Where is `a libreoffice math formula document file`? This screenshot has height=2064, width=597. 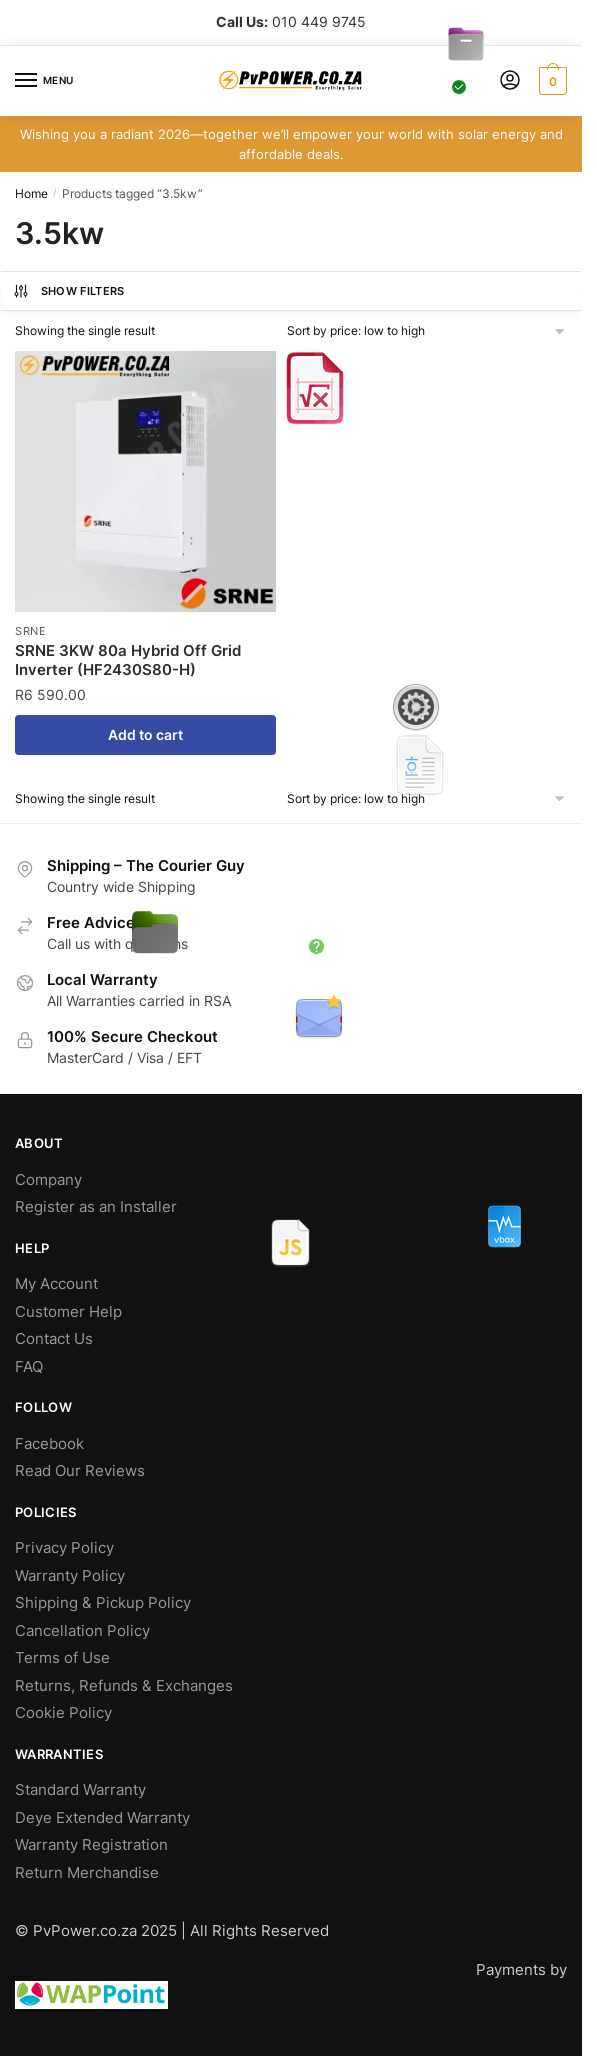 a libreoffice math formula document file is located at coordinates (315, 388).